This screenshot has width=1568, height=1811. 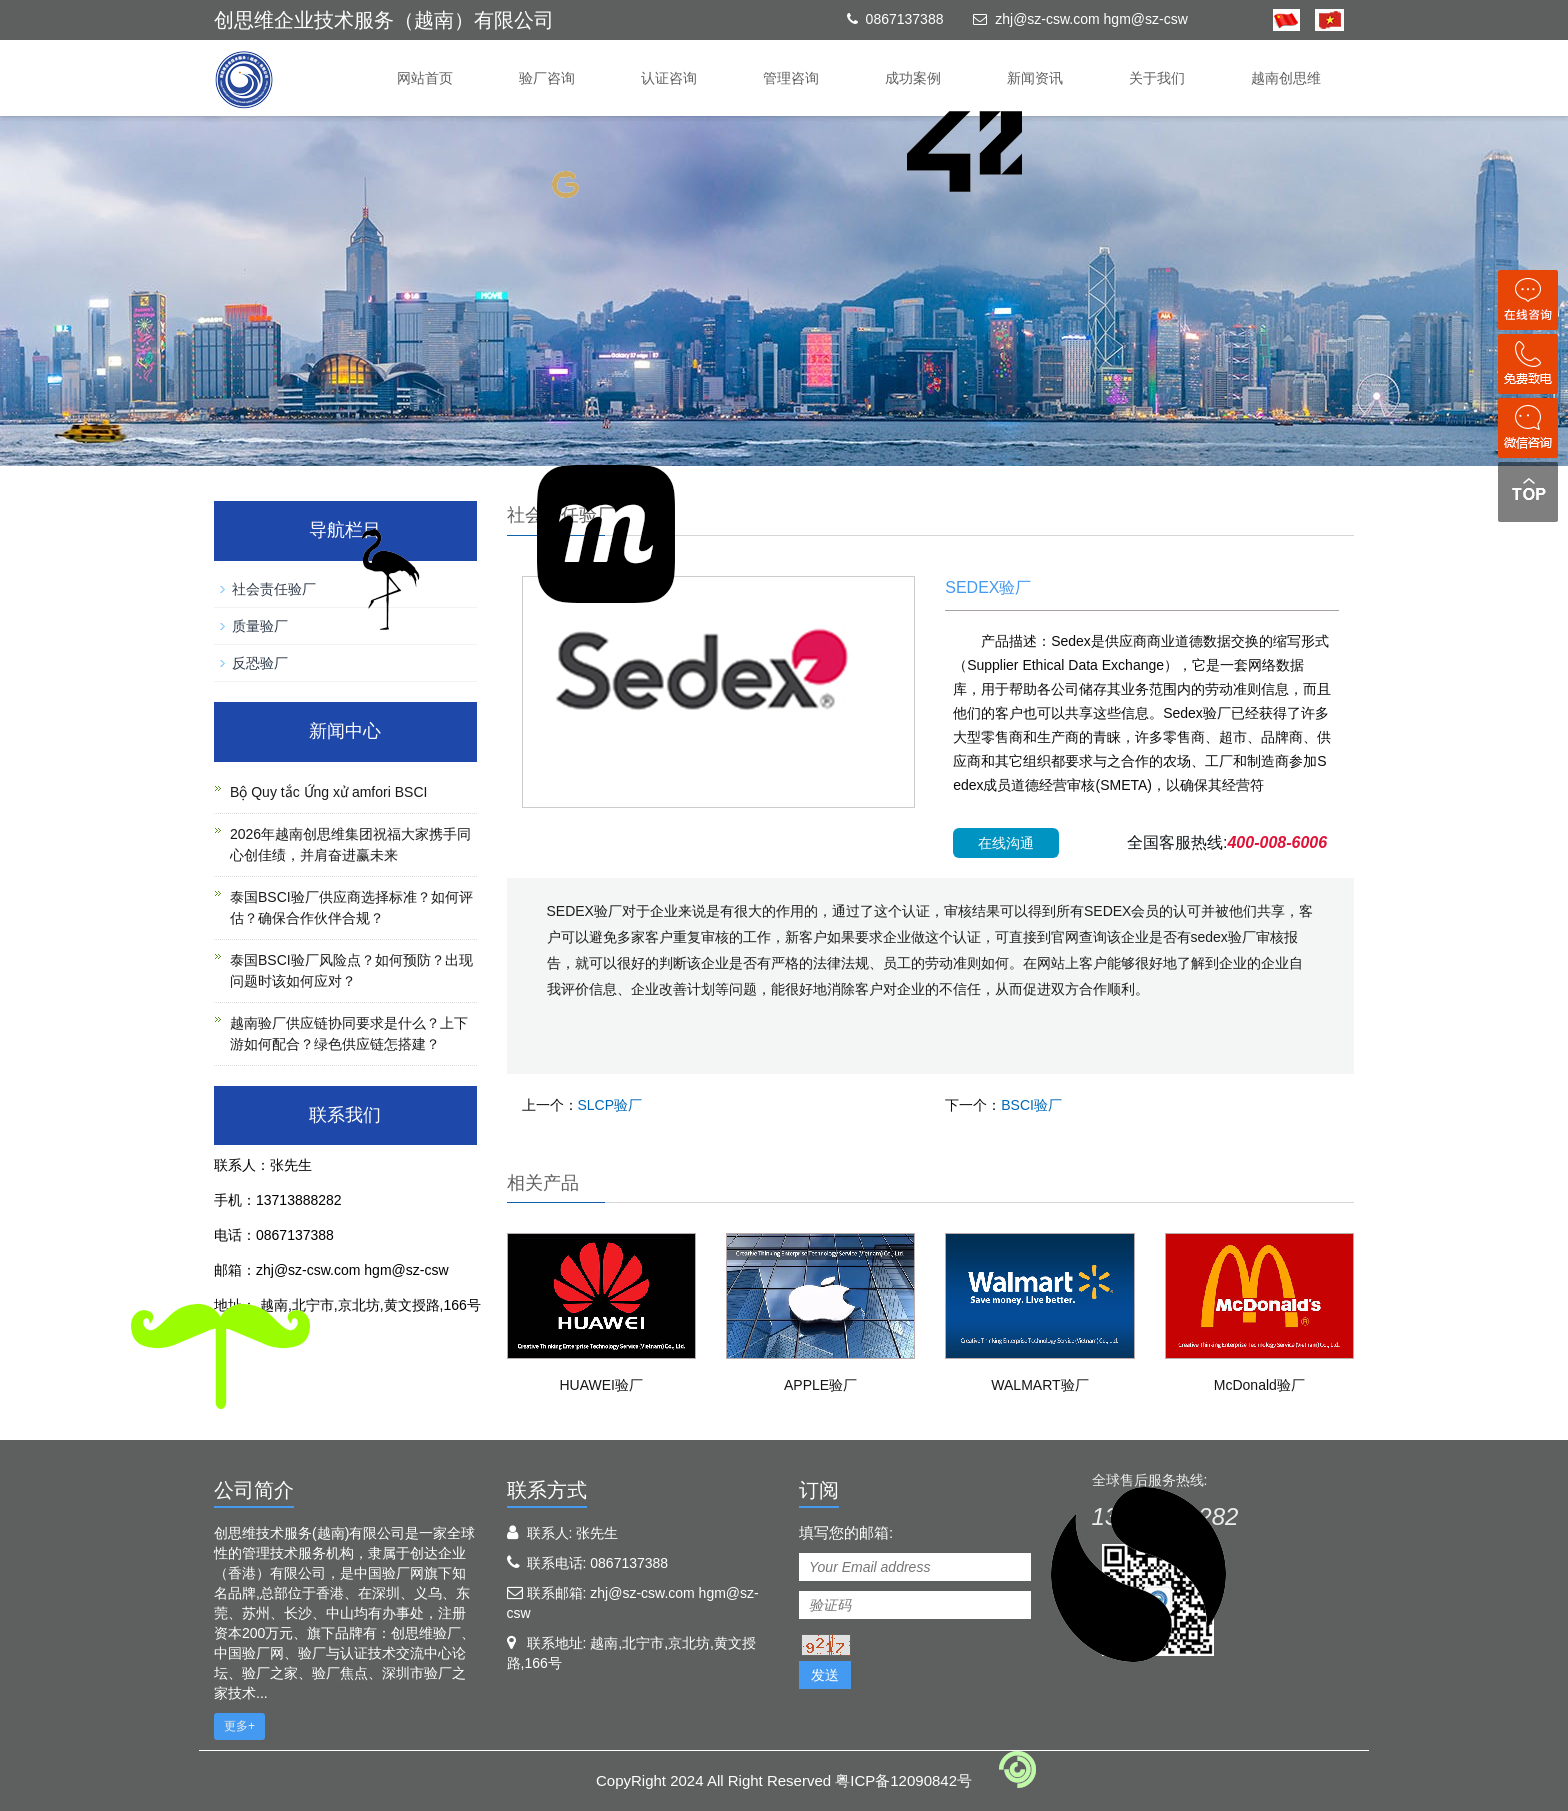 What do you see at coordinates (1017, 1769) in the screenshot?
I see `open QuantConnect platform` at bounding box center [1017, 1769].